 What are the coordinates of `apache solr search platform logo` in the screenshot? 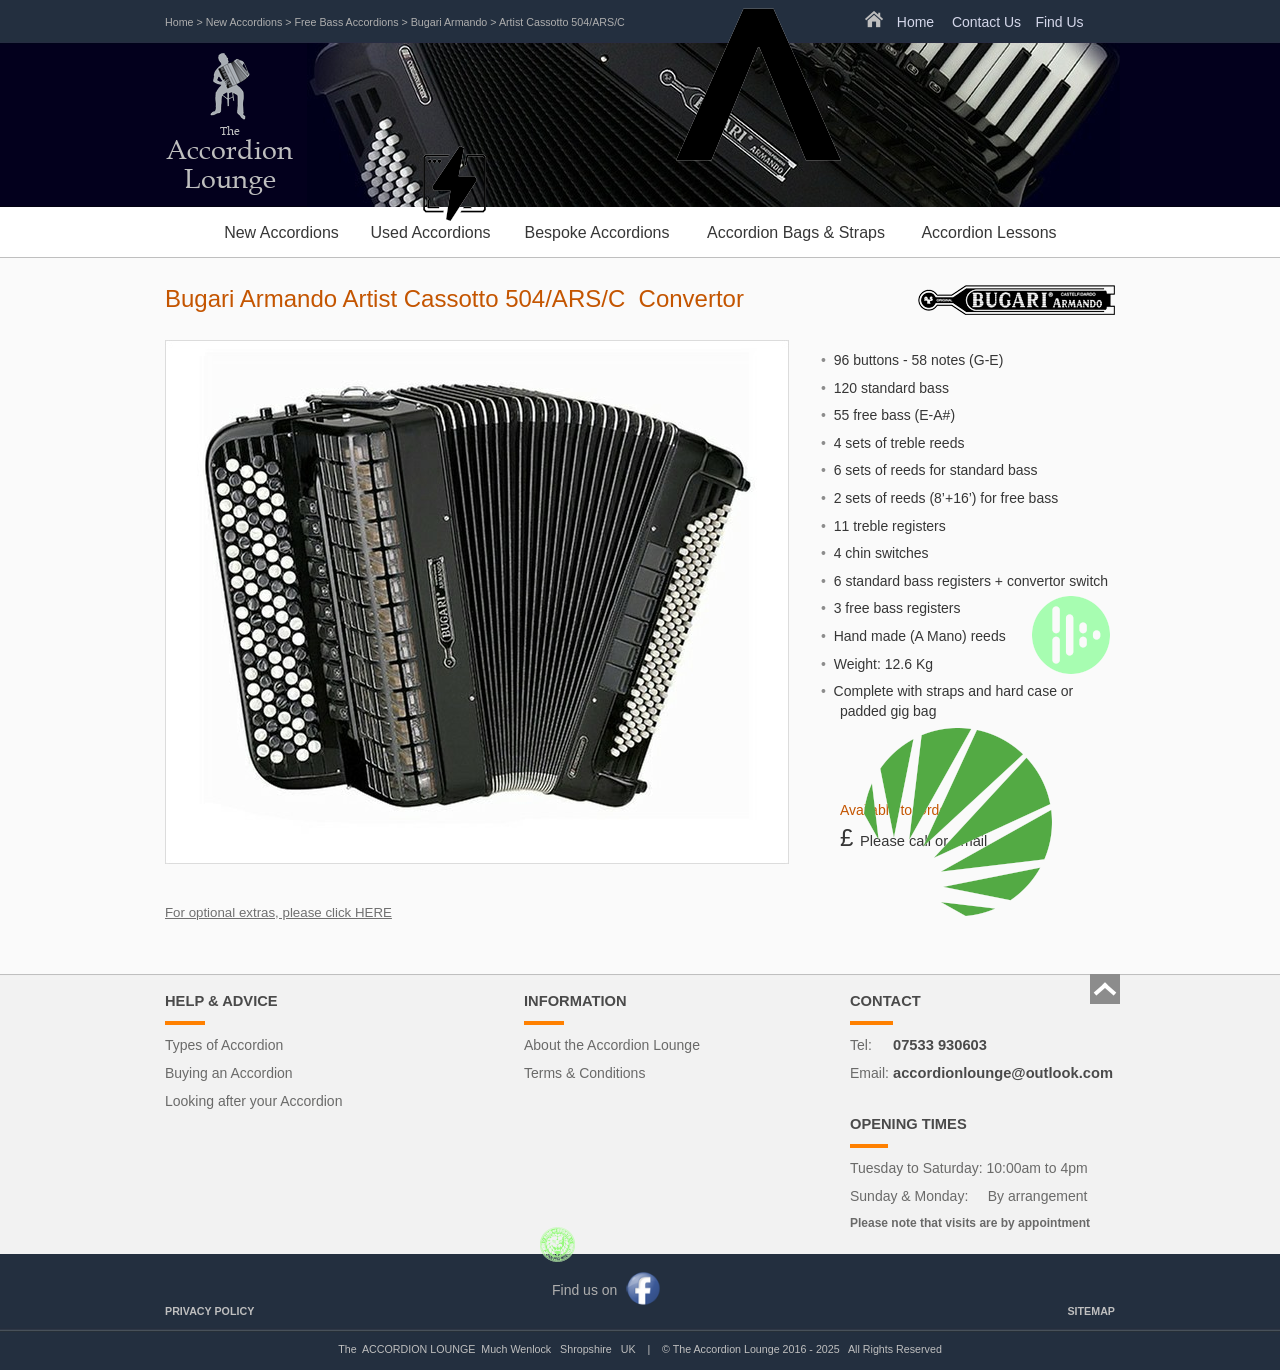 It's located at (958, 822).